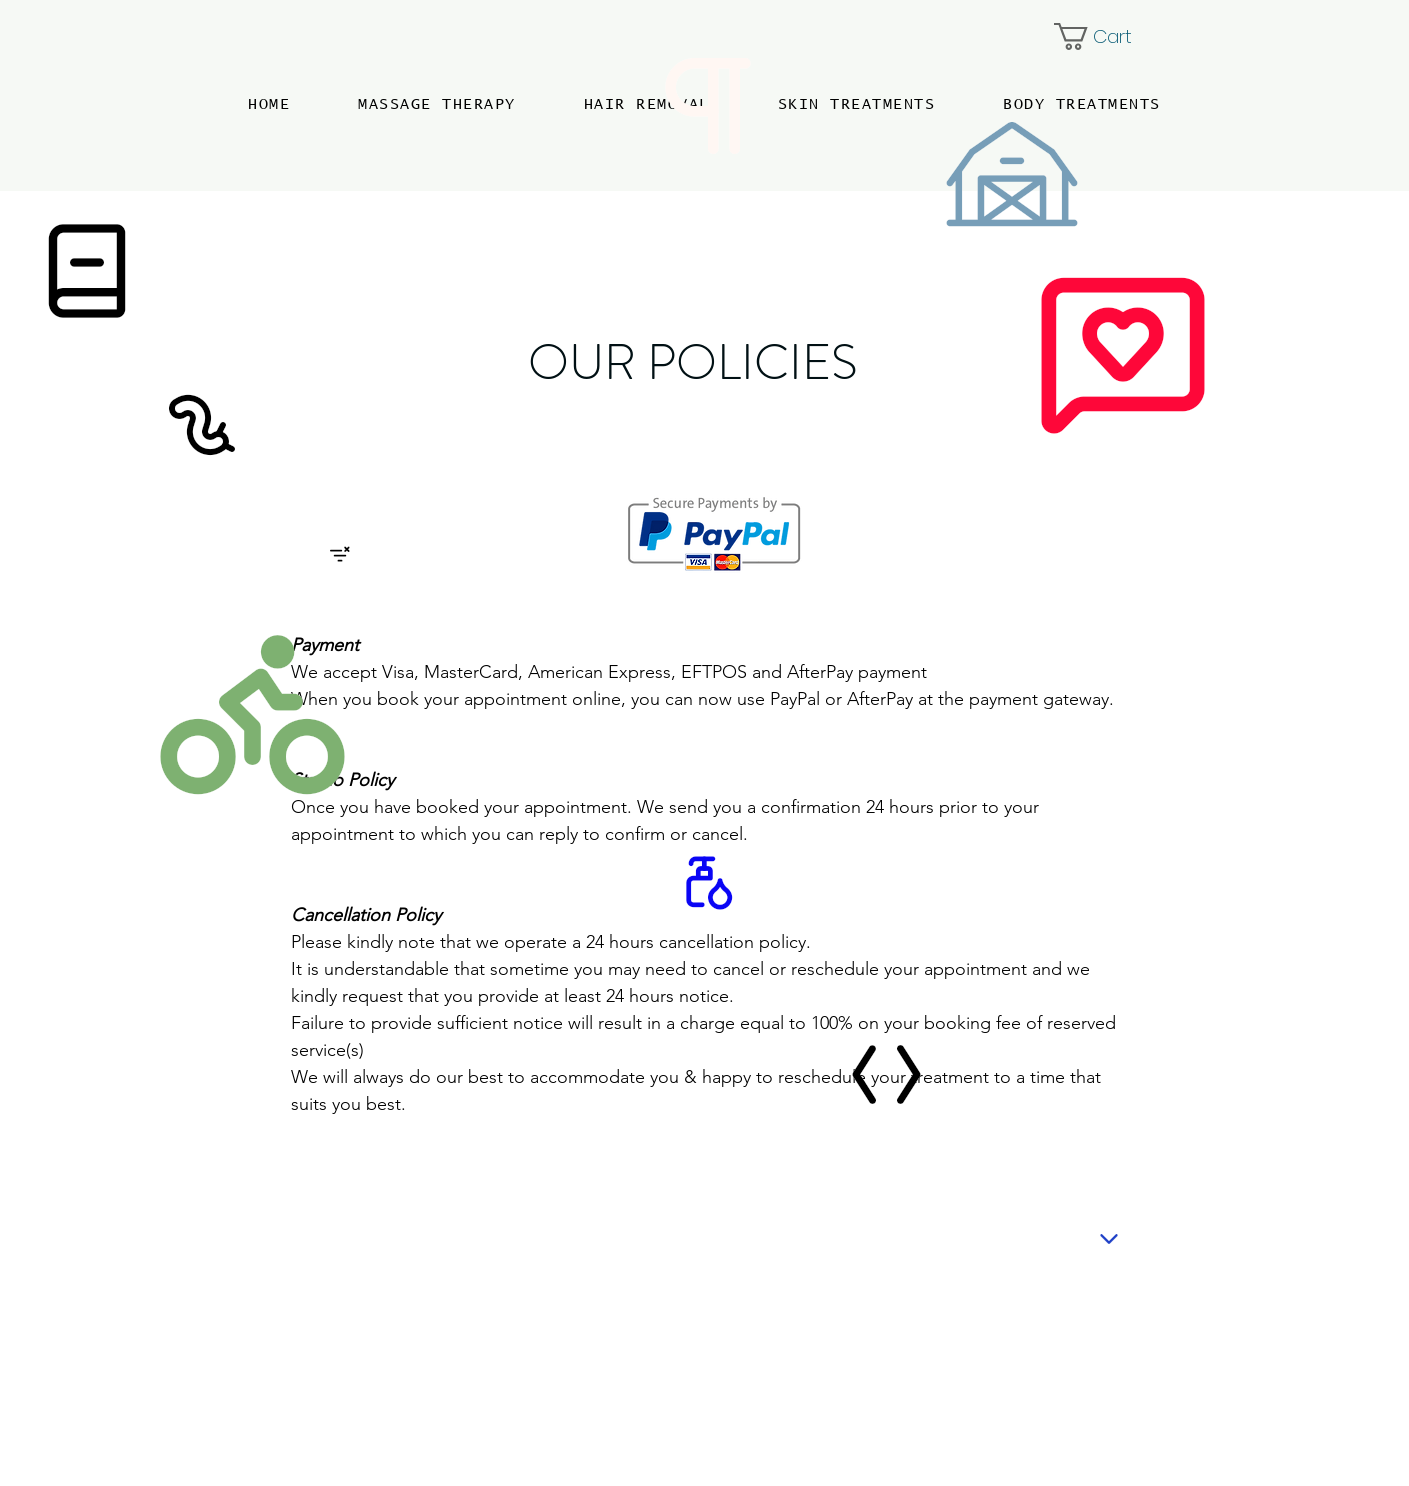  Describe the element at coordinates (1109, 1239) in the screenshot. I see `expand a dropdown menu or section` at that location.